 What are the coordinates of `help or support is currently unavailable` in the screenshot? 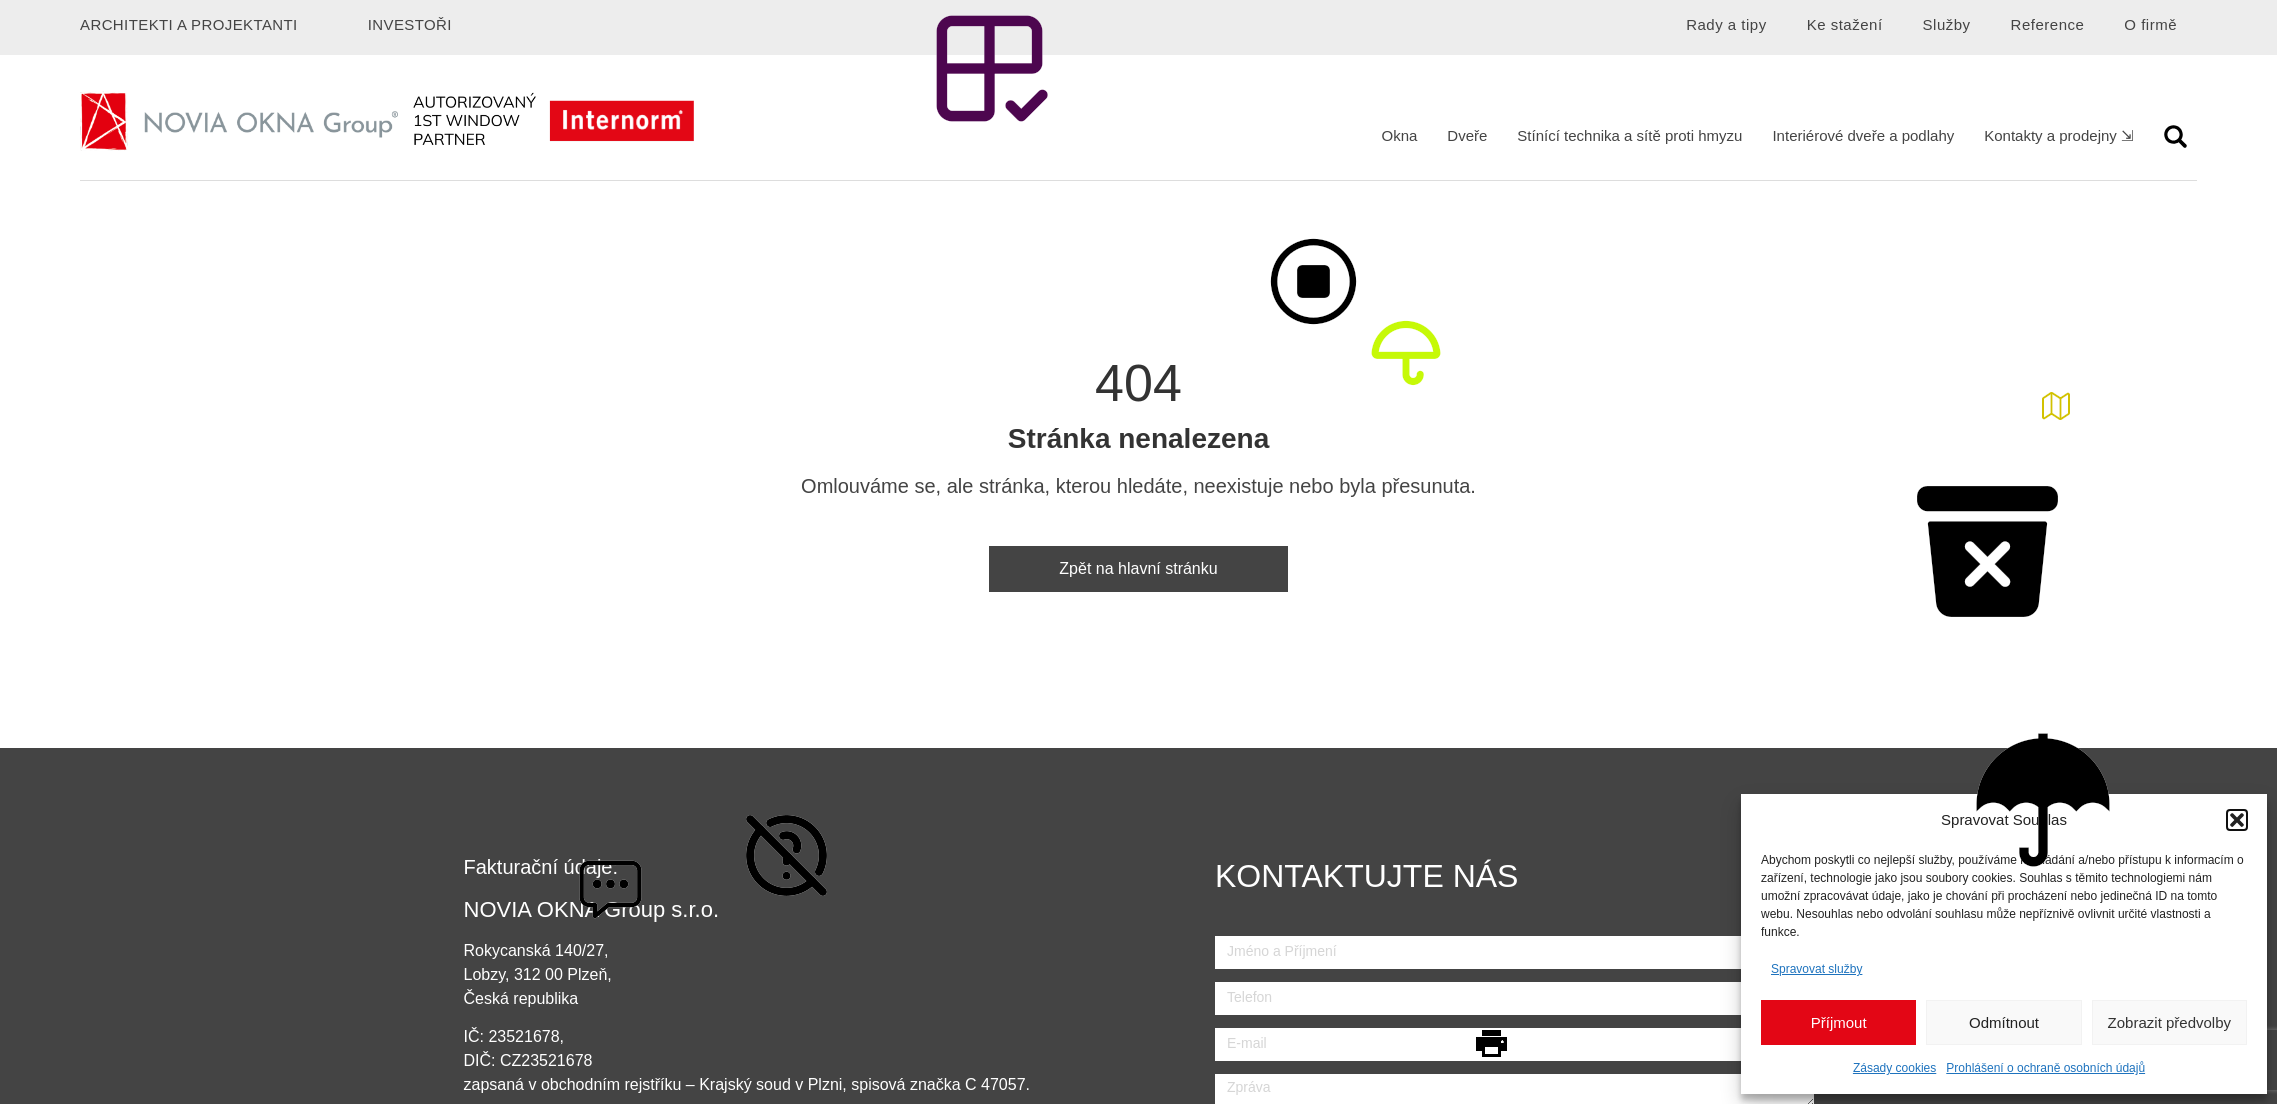 It's located at (786, 855).